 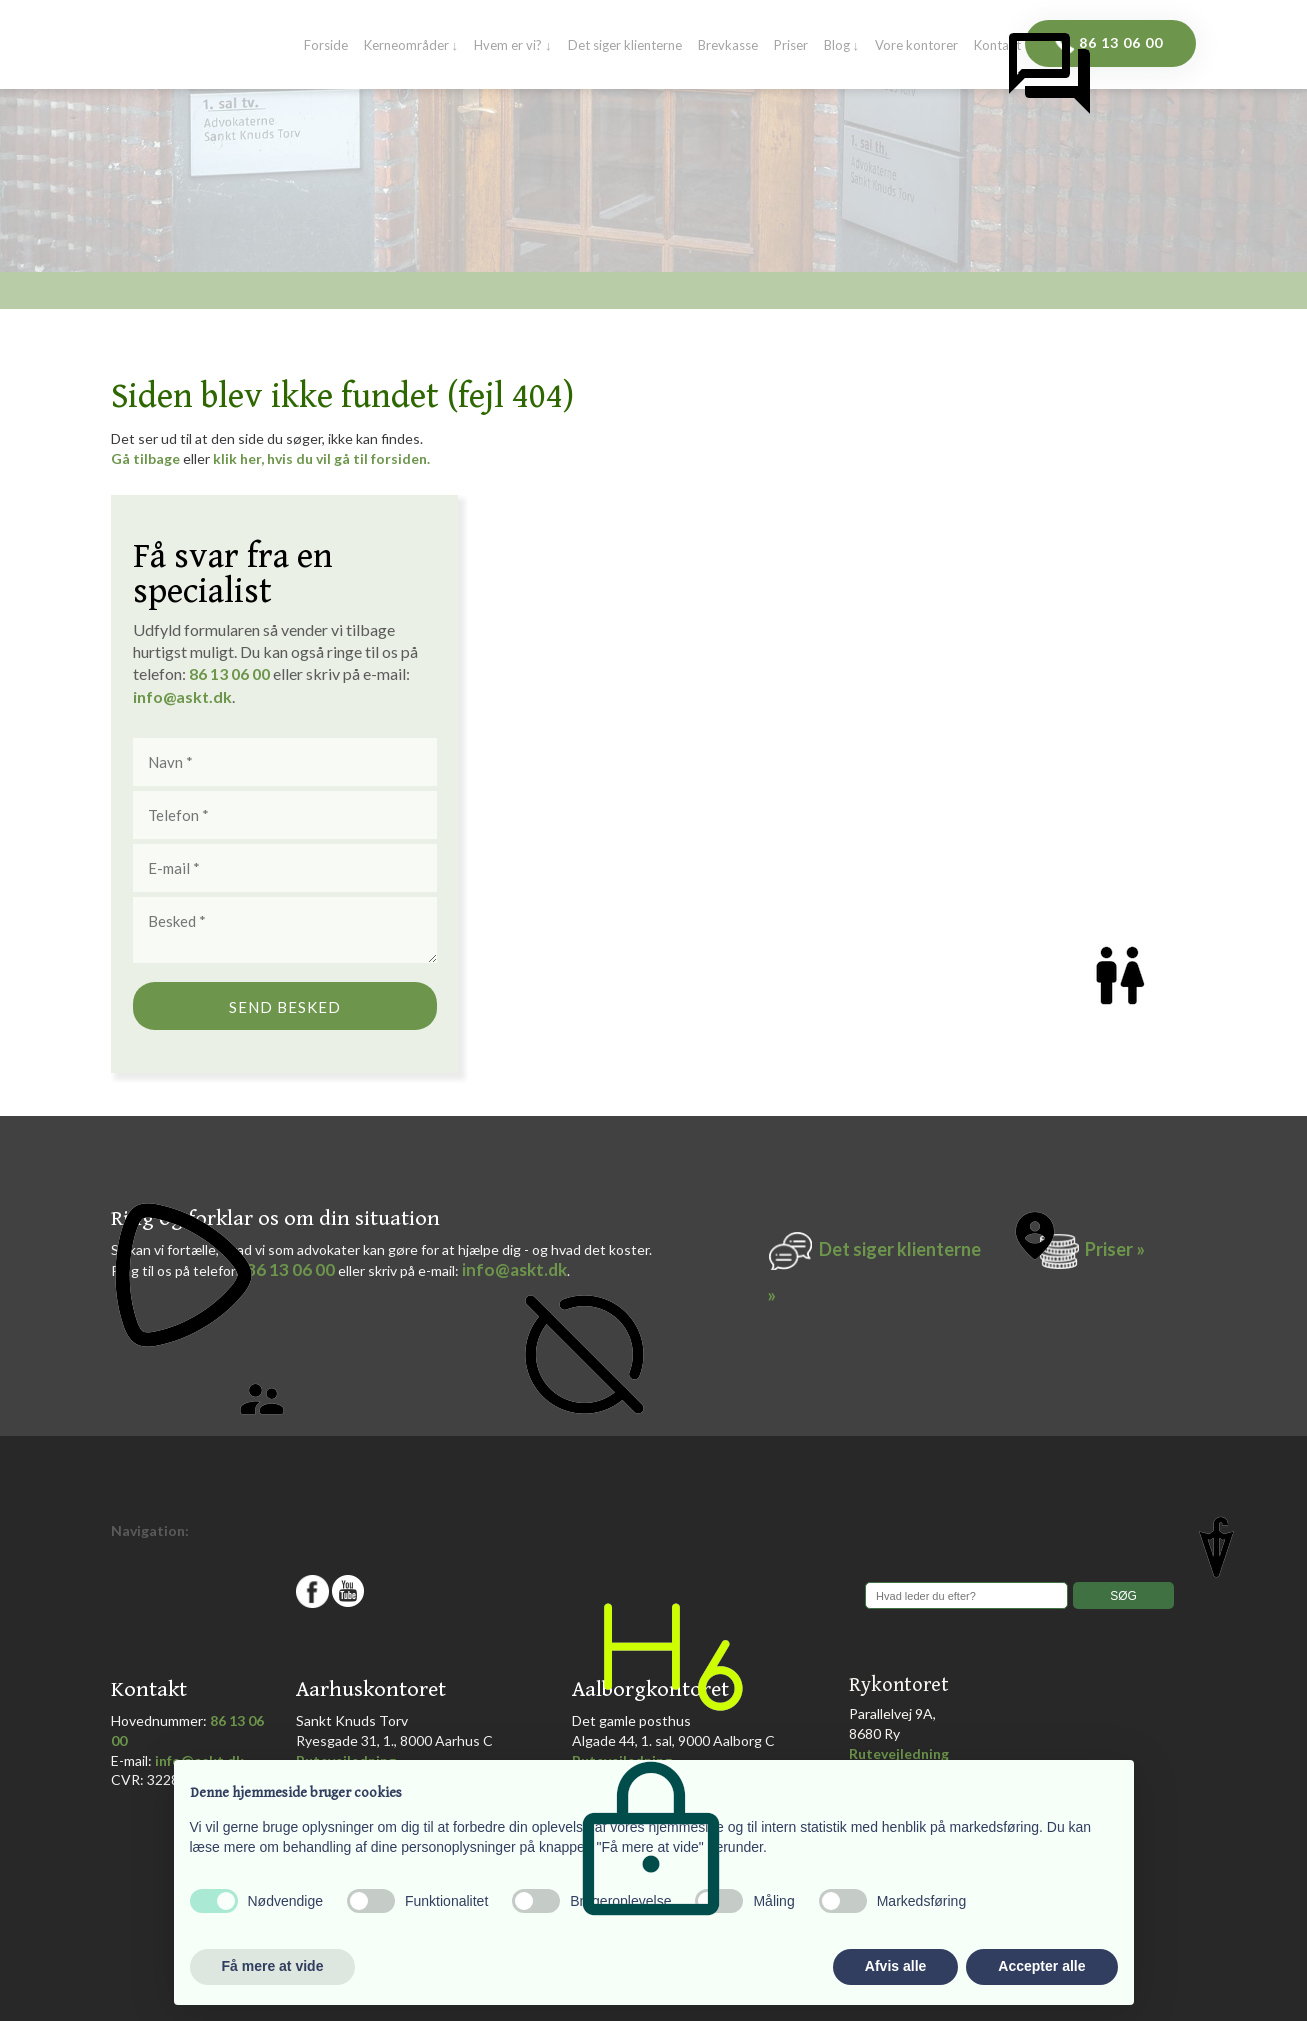 I want to click on indicates rainy weather conditions, so click(x=1216, y=1548).